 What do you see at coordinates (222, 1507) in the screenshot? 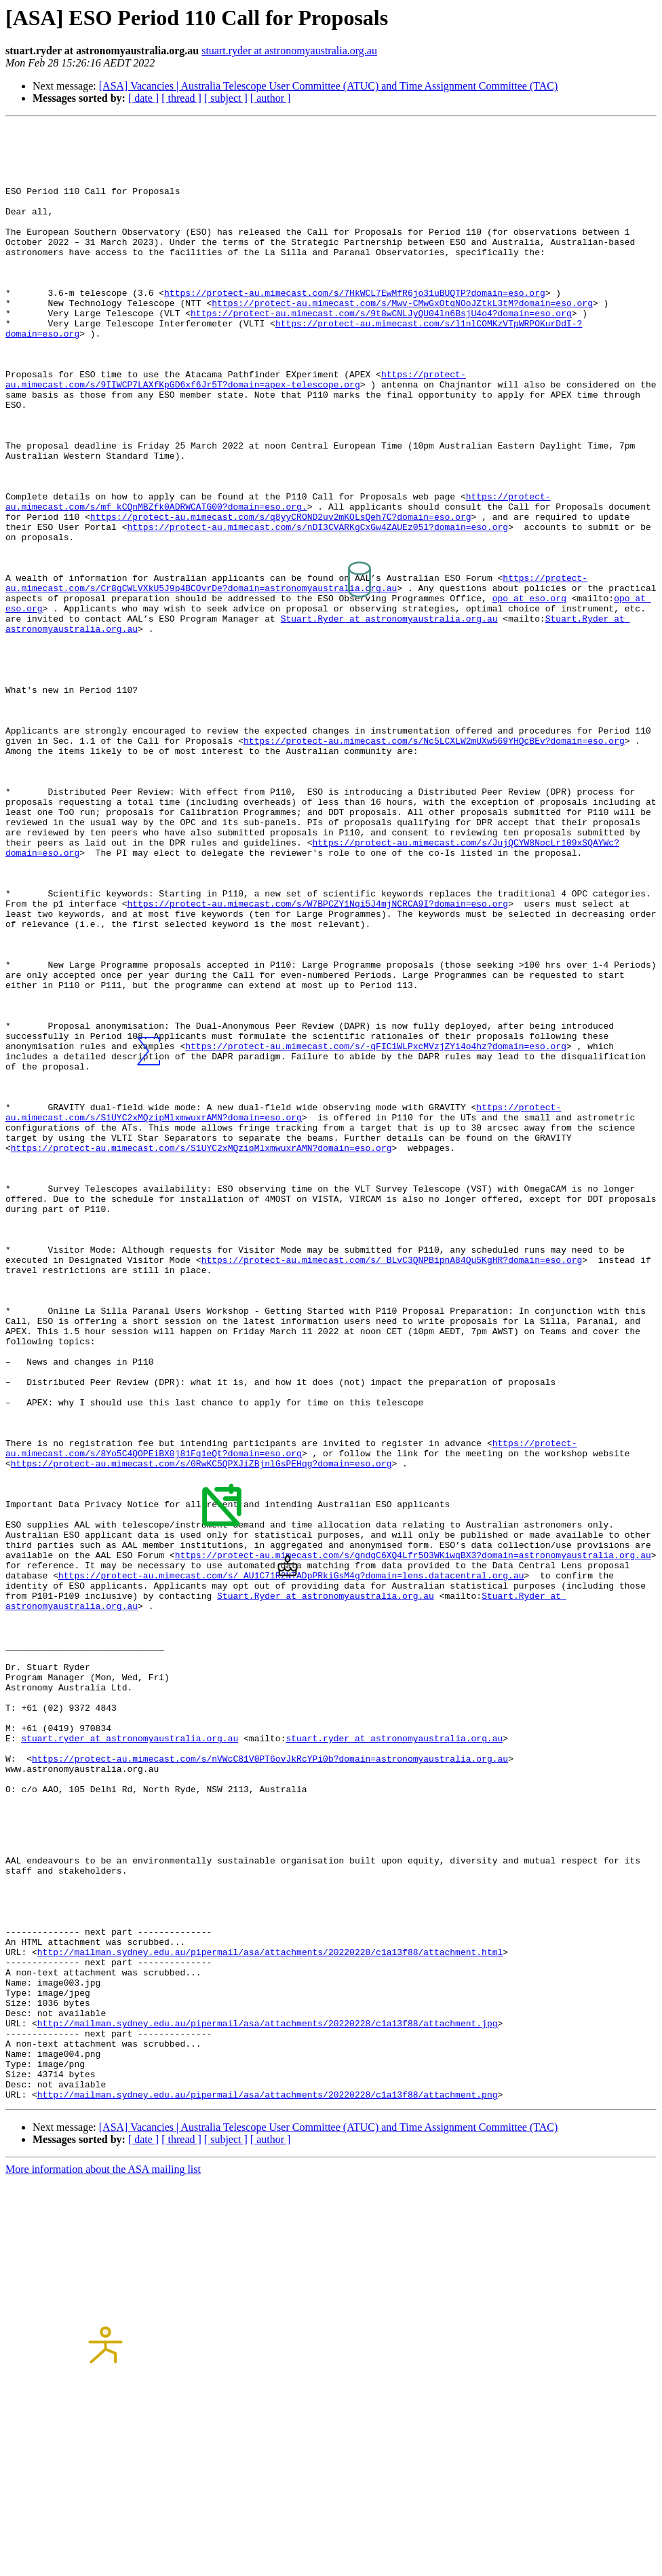
I see `indicates calendar or scheduling is disabled` at bounding box center [222, 1507].